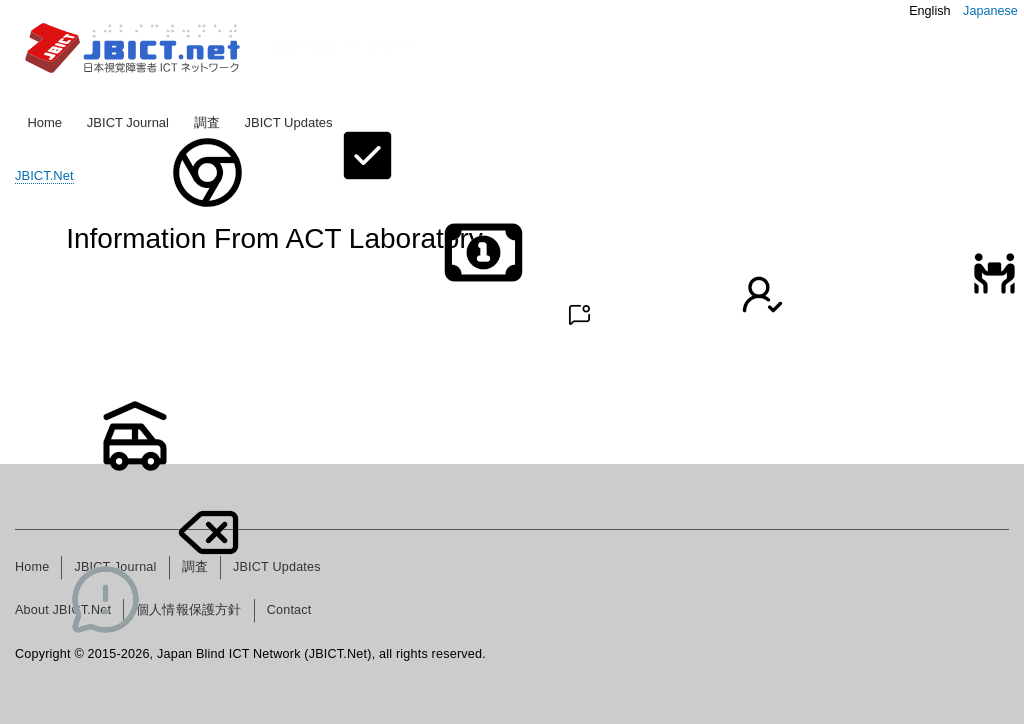  I want to click on access garage or parking location, so click(135, 436).